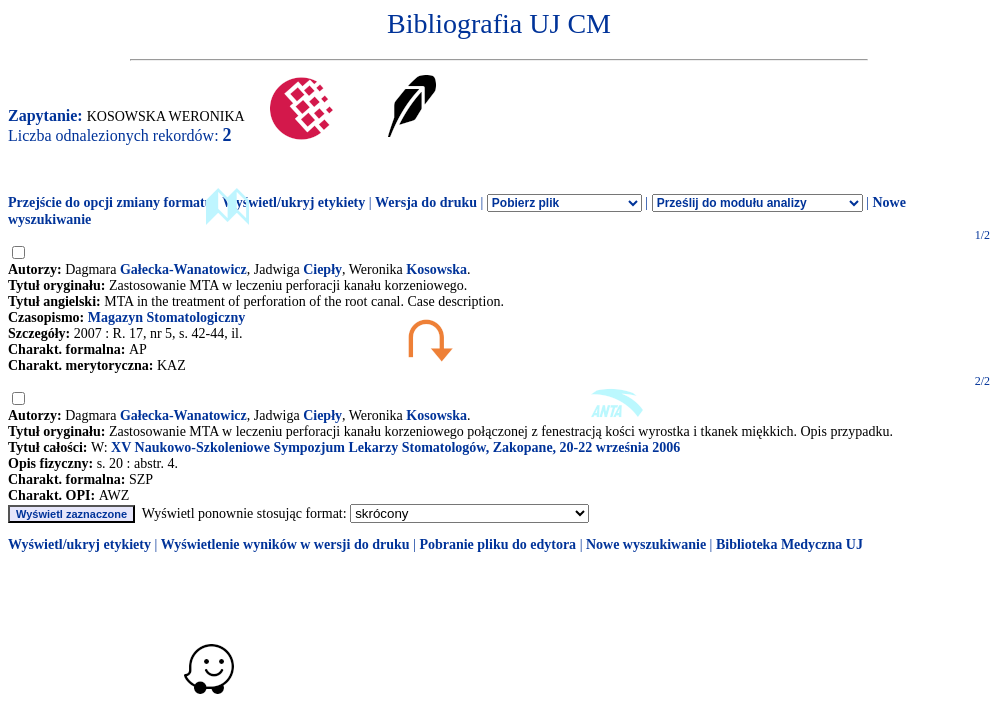 The image size is (998, 728). What do you see at coordinates (227, 206) in the screenshot?
I see `open siyuan note-taking app` at bounding box center [227, 206].